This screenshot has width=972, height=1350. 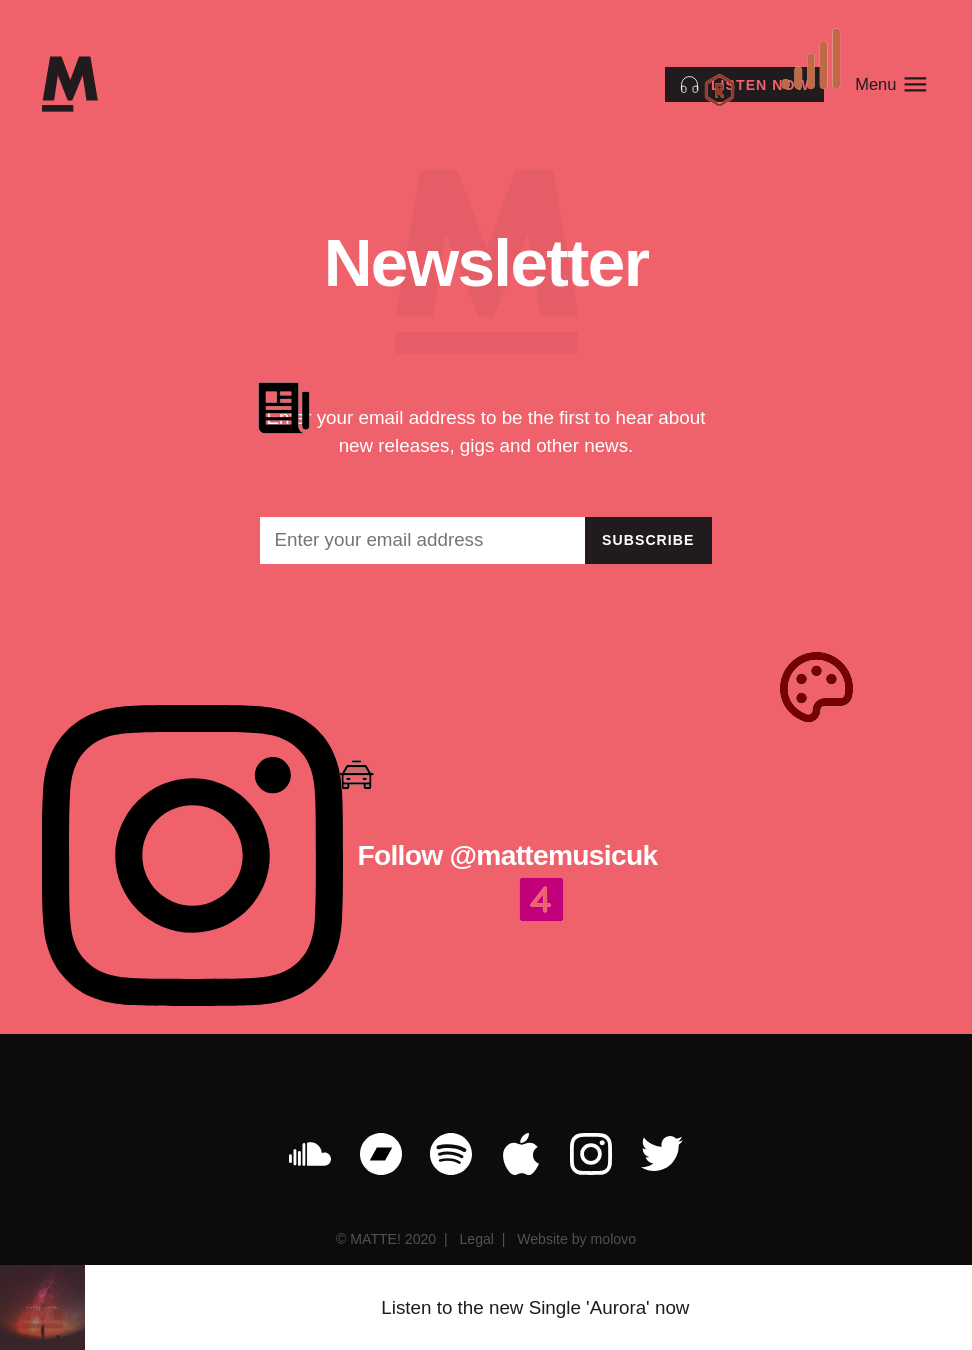 What do you see at coordinates (356, 776) in the screenshot?
I see `indicates police or emergency services nearby` at bounding box center [356, 776].